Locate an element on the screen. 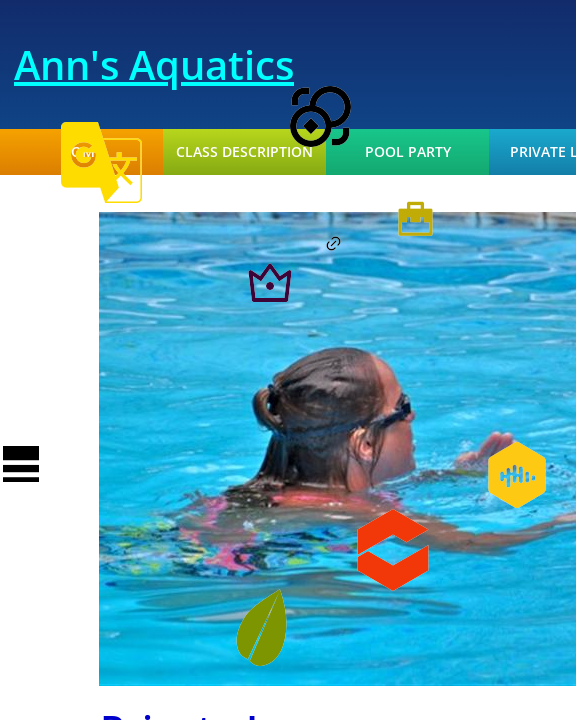 Image resolution: width=576 pixels, height=720 pixels. indicates VIP or premium membership status is located at coordinates (270, 284).